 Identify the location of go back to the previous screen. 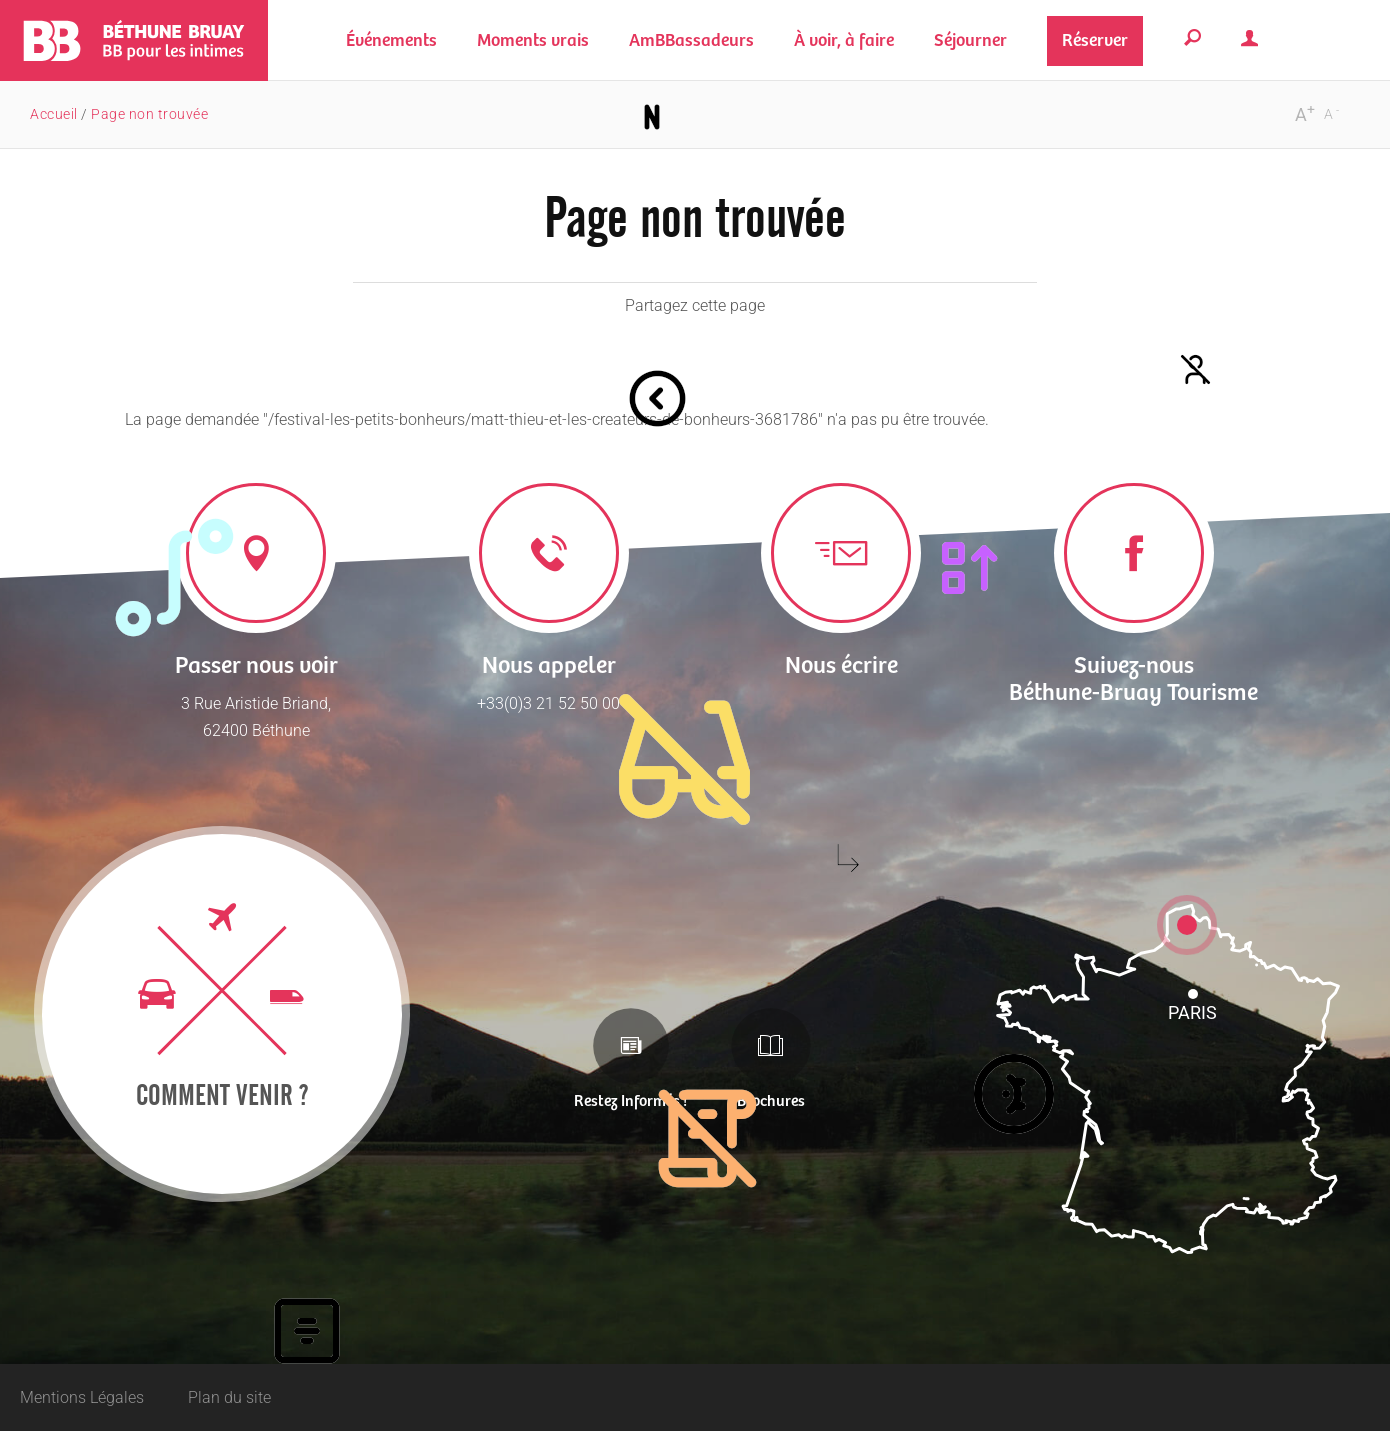
(657, 398).